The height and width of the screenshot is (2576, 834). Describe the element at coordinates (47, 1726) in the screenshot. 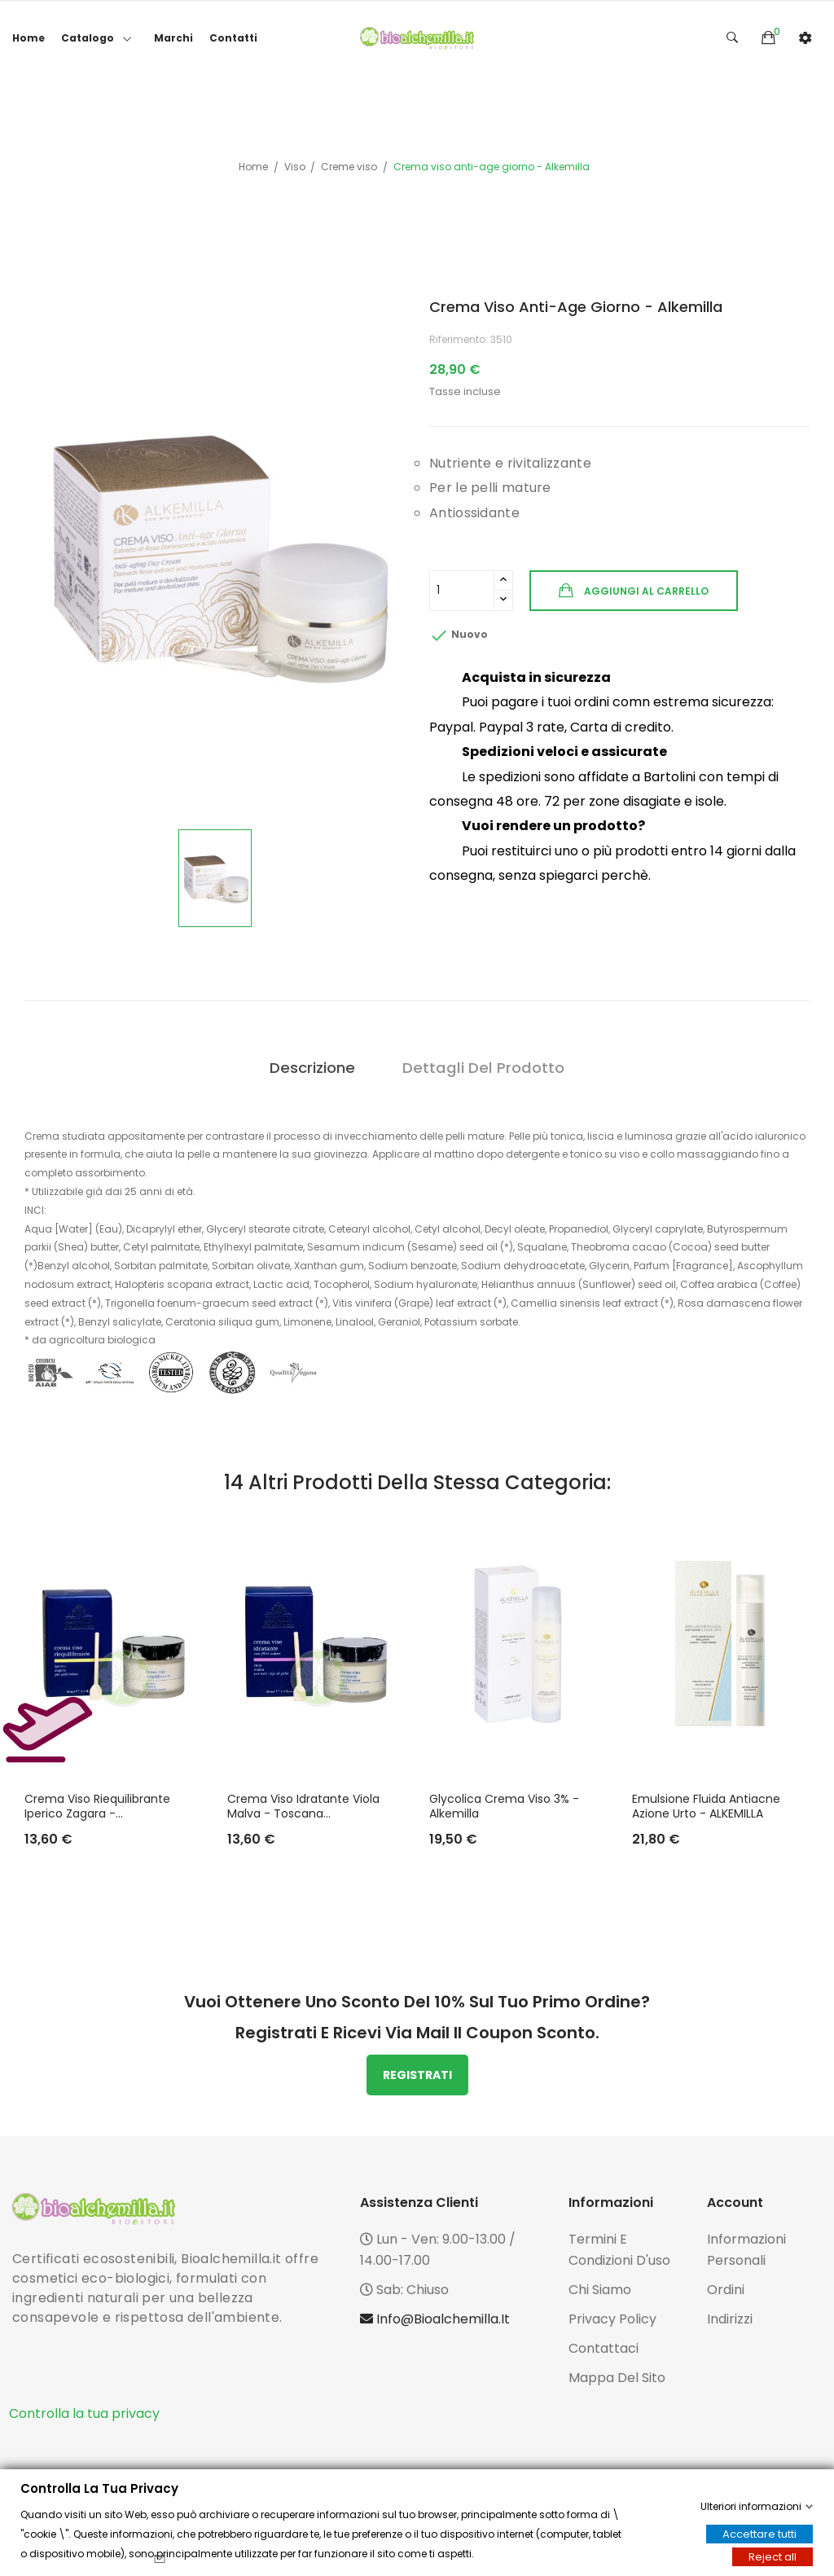

I see `flight departure or takeoff status` at that location.